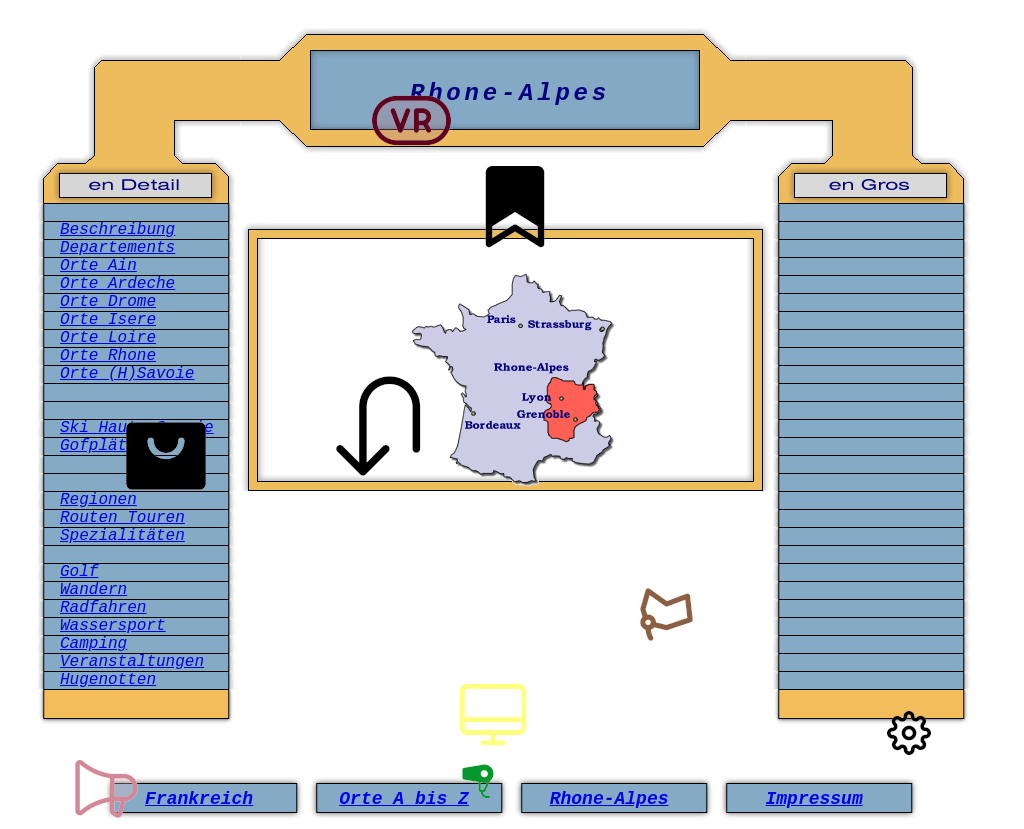 The image size is (1024, 829). Describe the element at coordinates (909, 733) in the screenshot. I see `access app settings and preferences` at that location.